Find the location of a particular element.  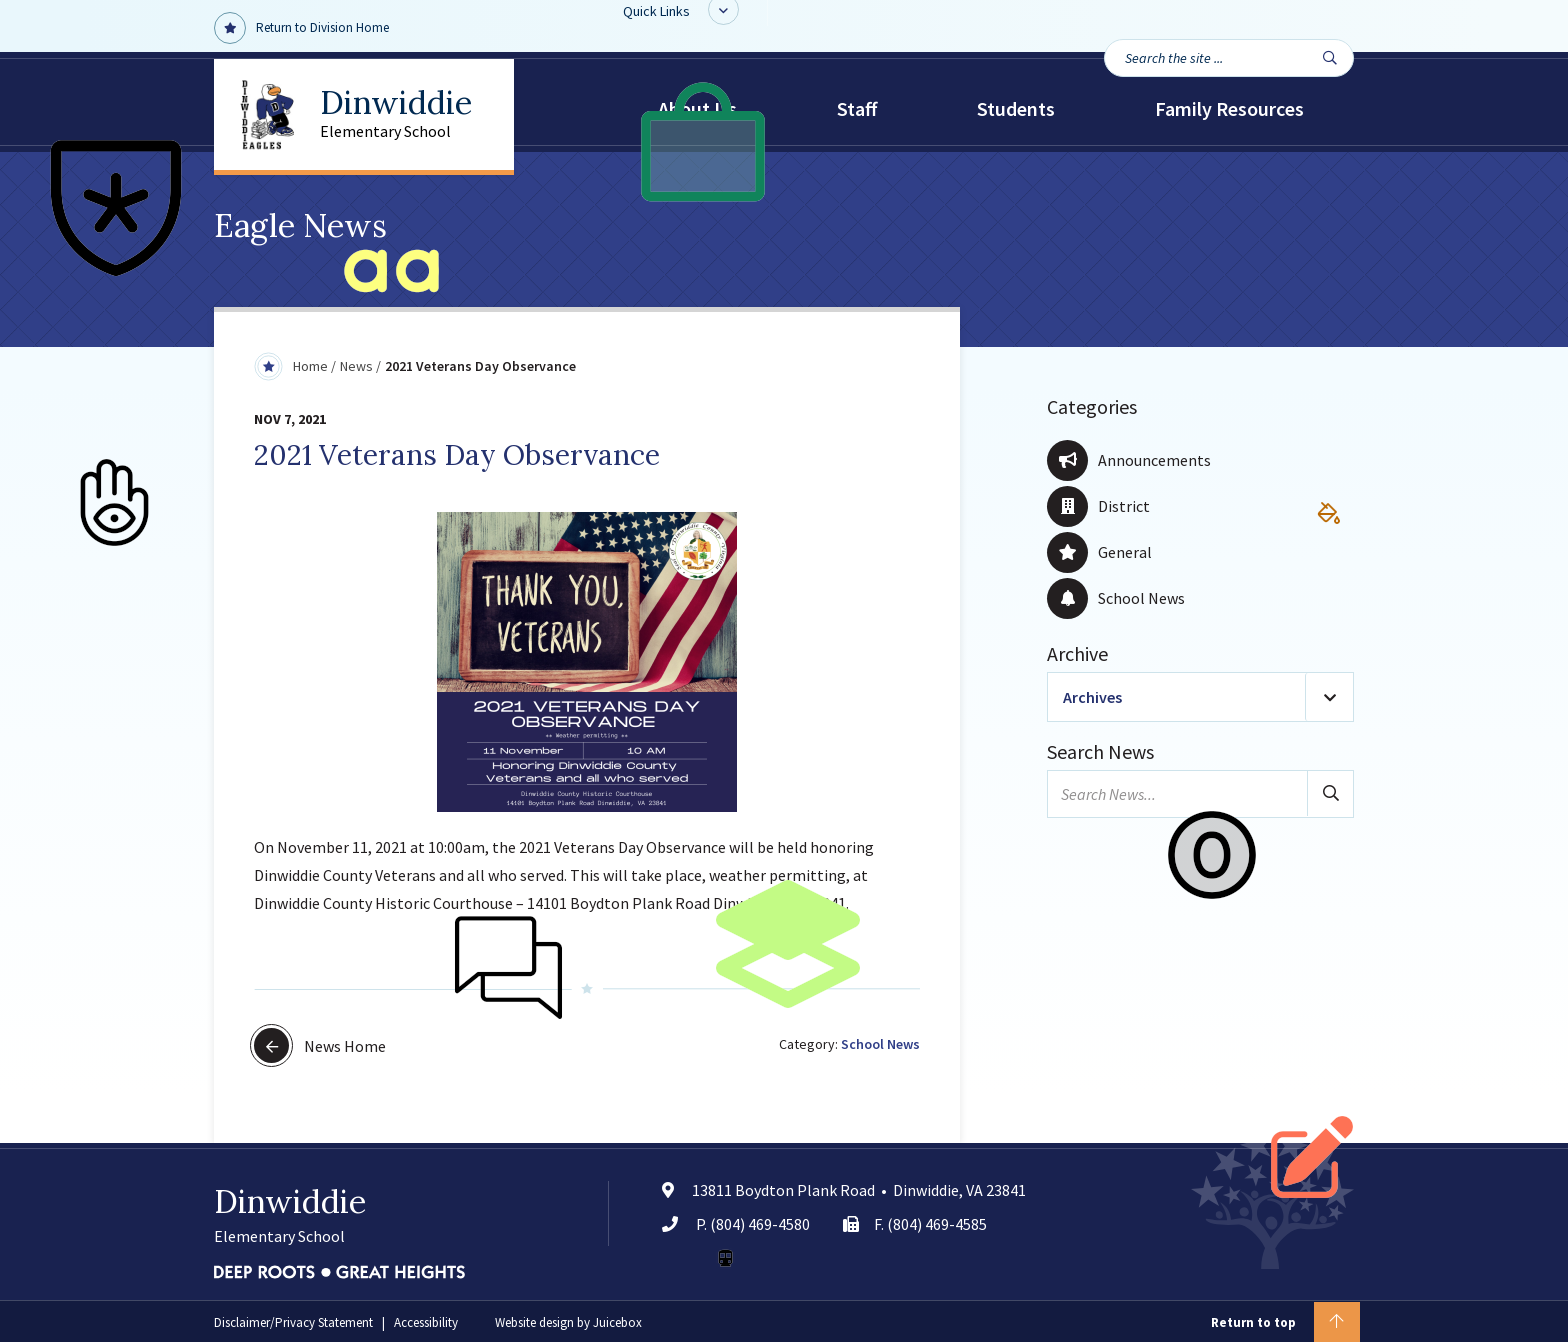

view your shopping bag is located at coordinates (703, 149).